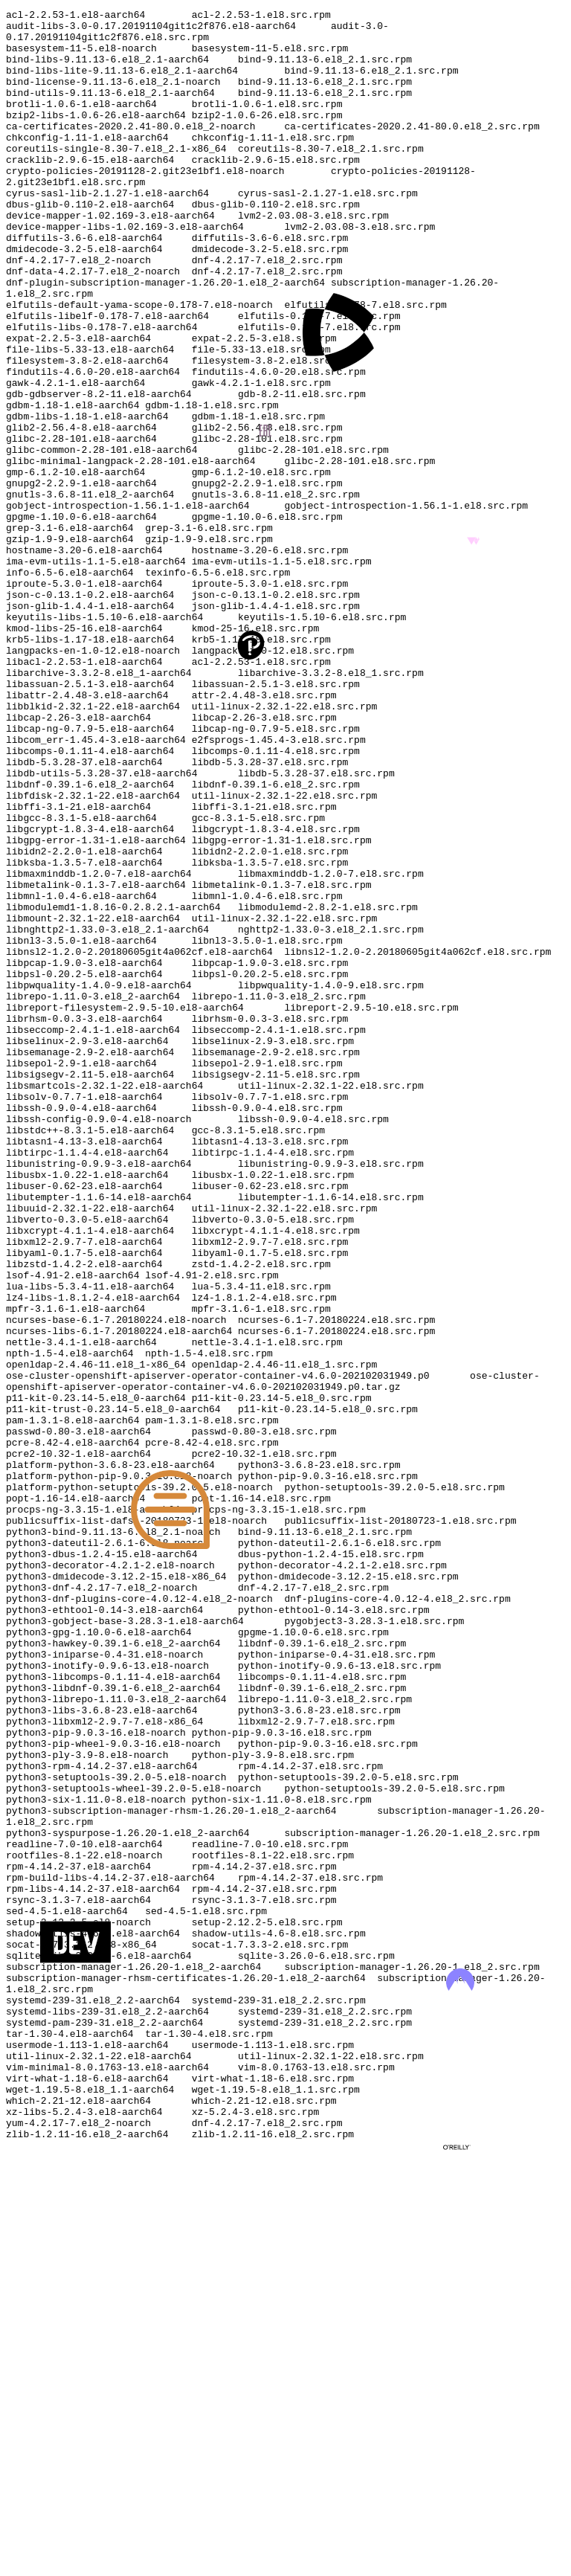 The width and height of the screenshot is (571, 2576). Describe the element at coordinates (265, 431) in the screenshot. I see `EAC (Eurasian Conformity) certification mark` at that location.